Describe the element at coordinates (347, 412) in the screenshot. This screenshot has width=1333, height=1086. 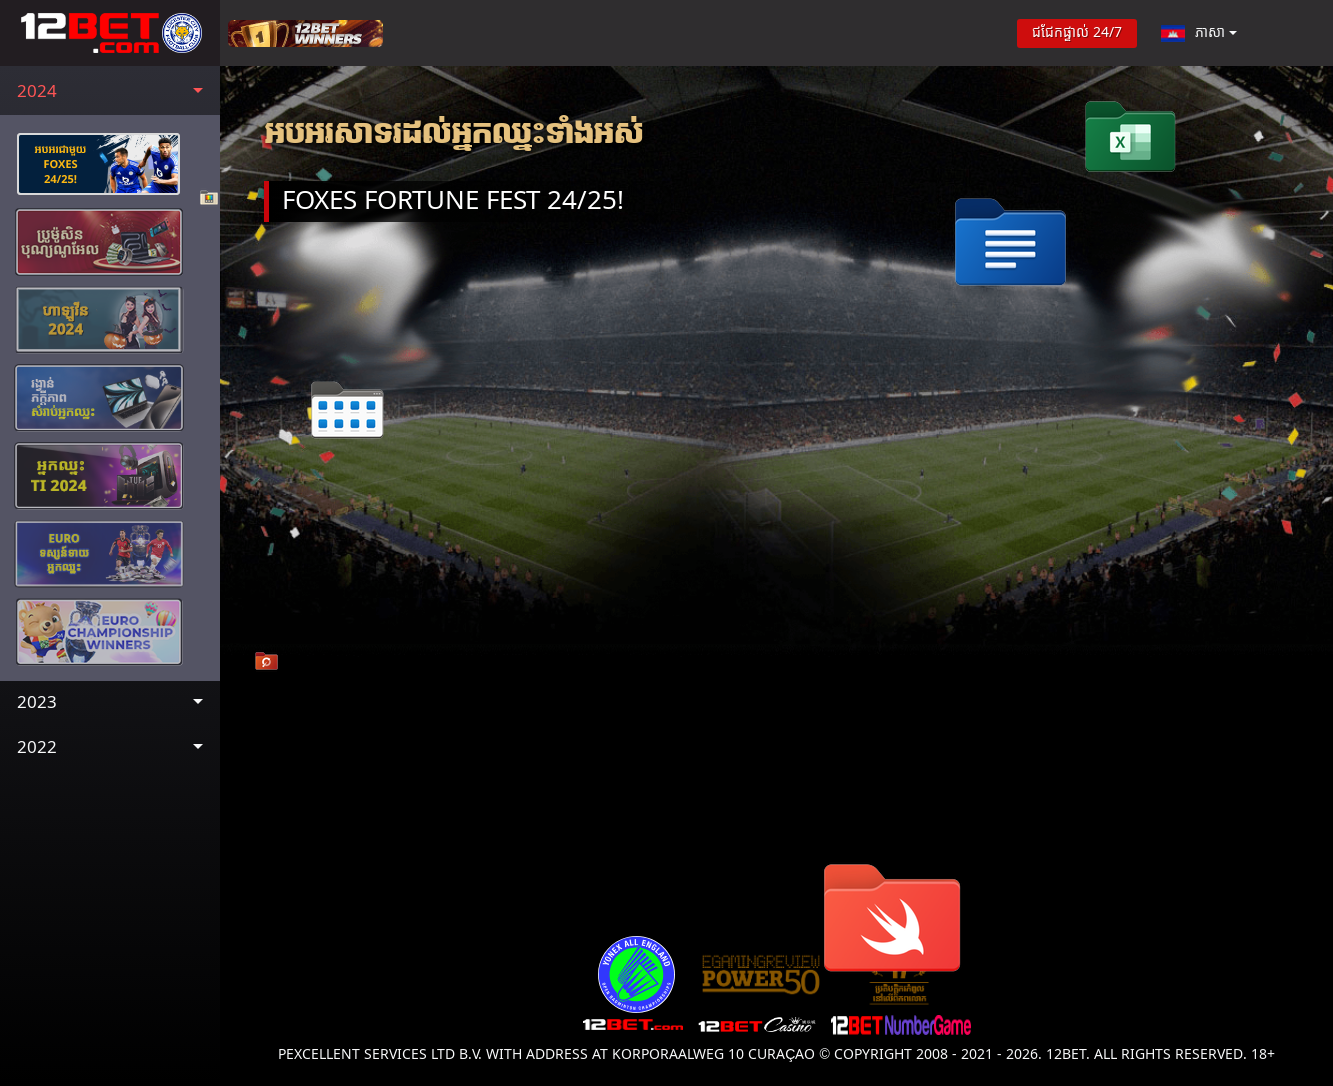
I see `open program manager folder` at that location.